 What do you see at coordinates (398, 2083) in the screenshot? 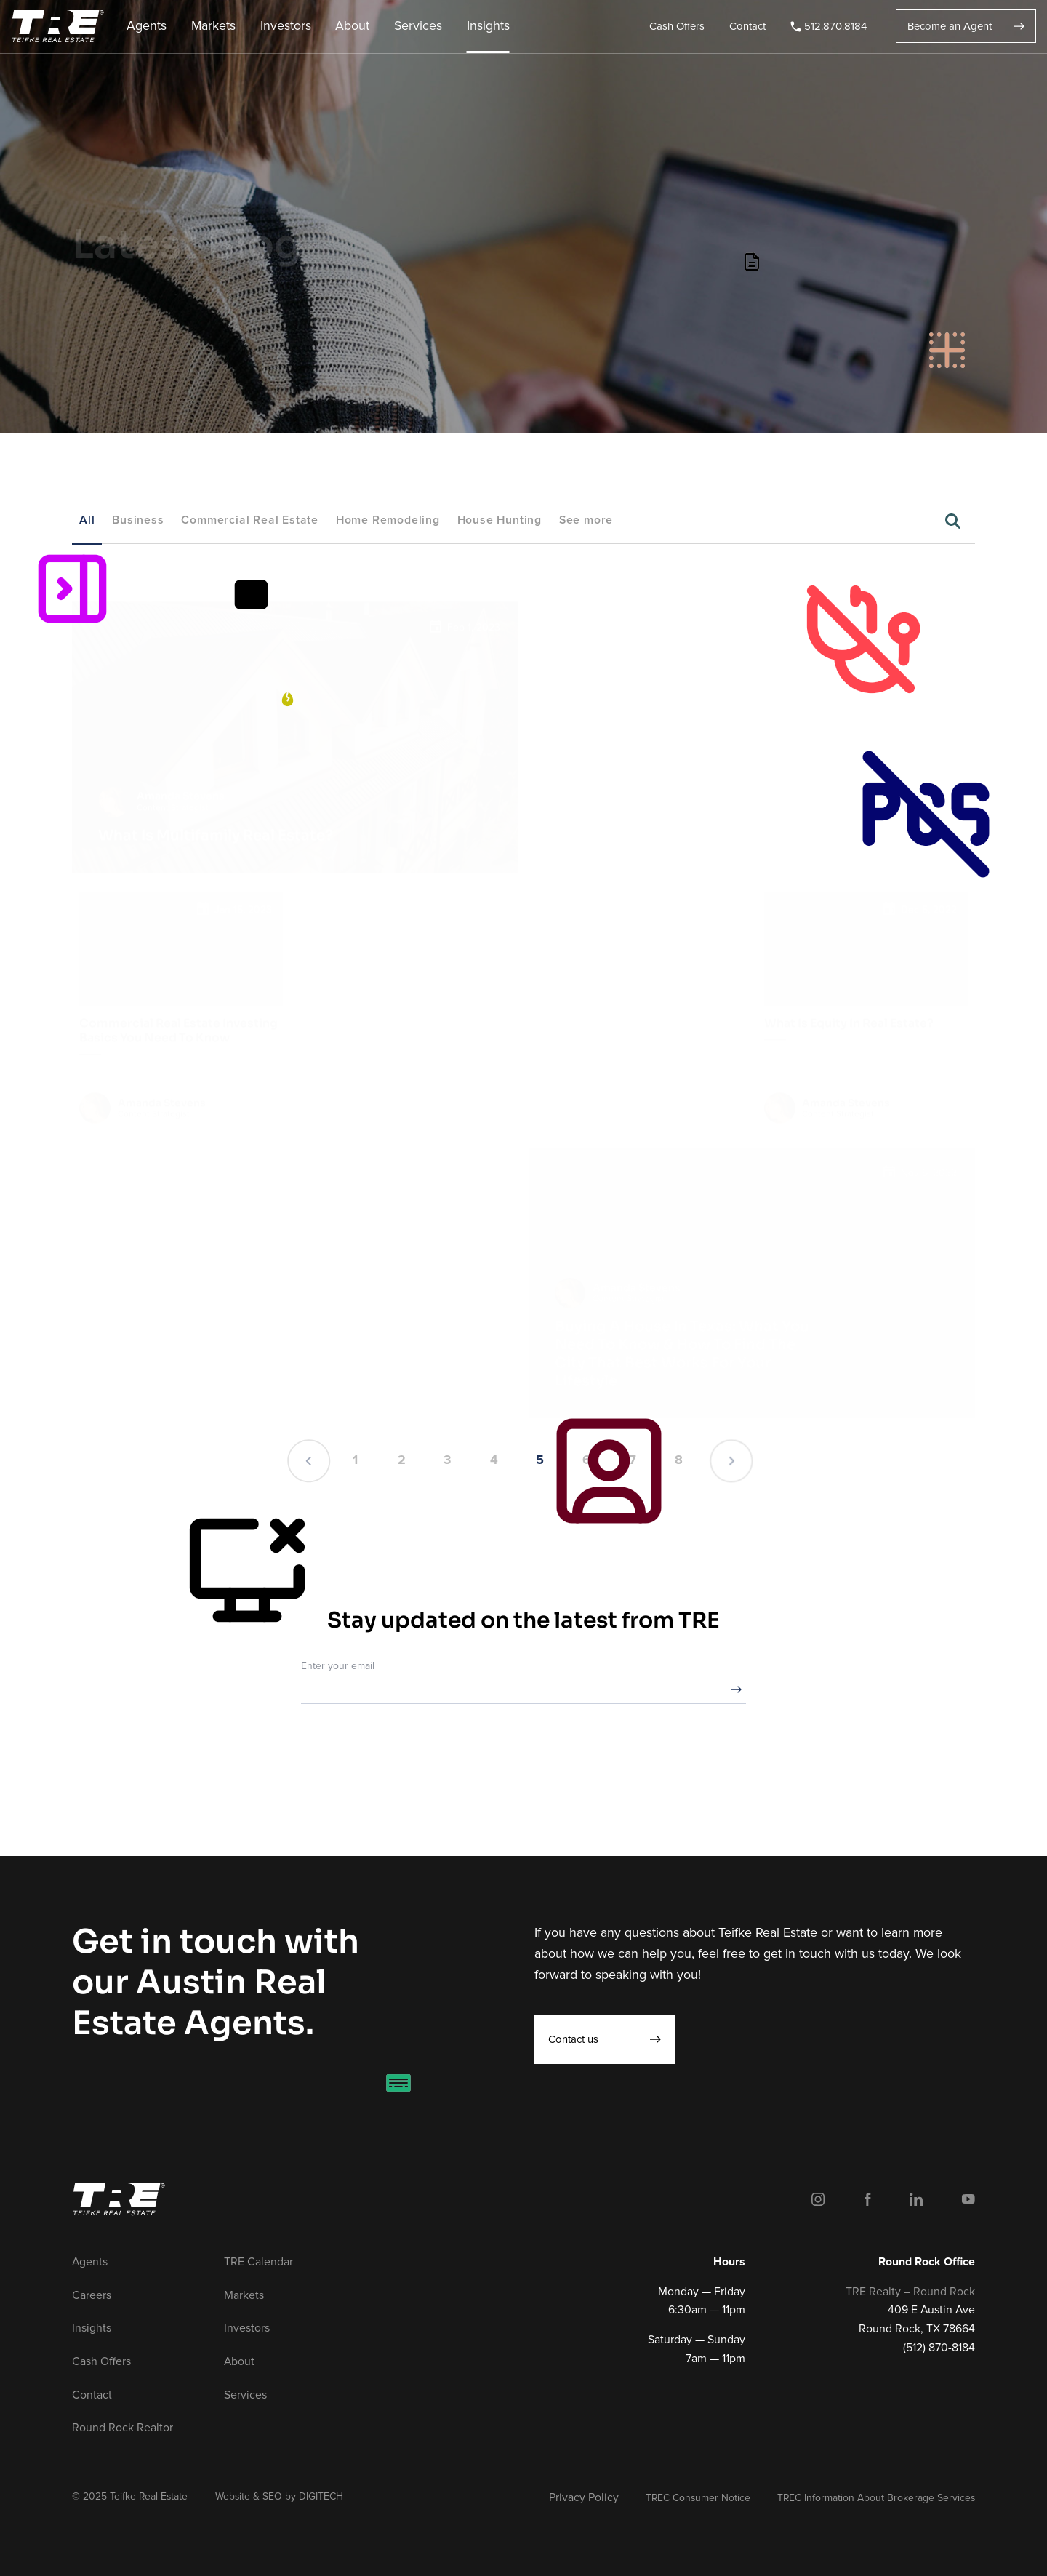
I see `open the on-screen keyboard` at bounding box center [398, 2083].